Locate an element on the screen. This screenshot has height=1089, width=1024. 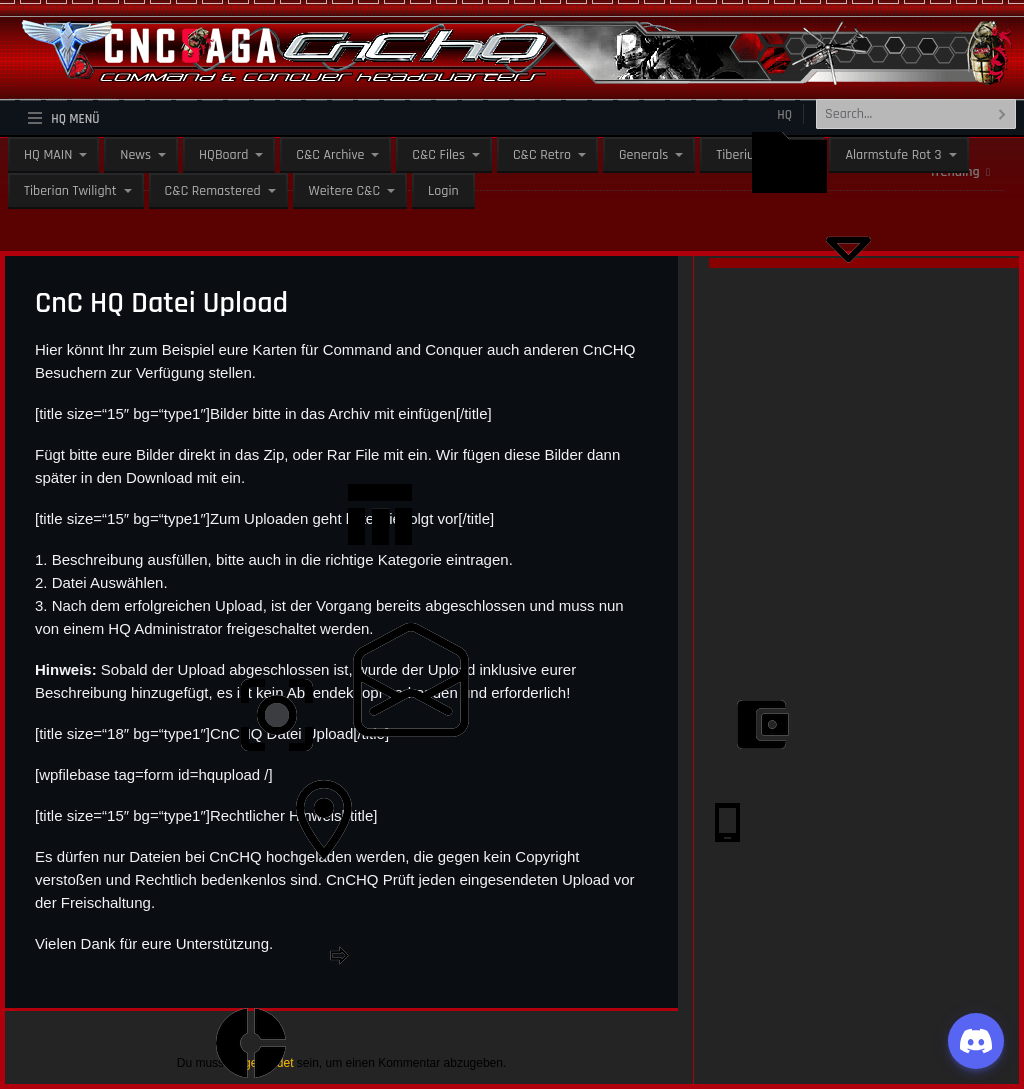
forward an email or message is located at coordinates (339, 955).